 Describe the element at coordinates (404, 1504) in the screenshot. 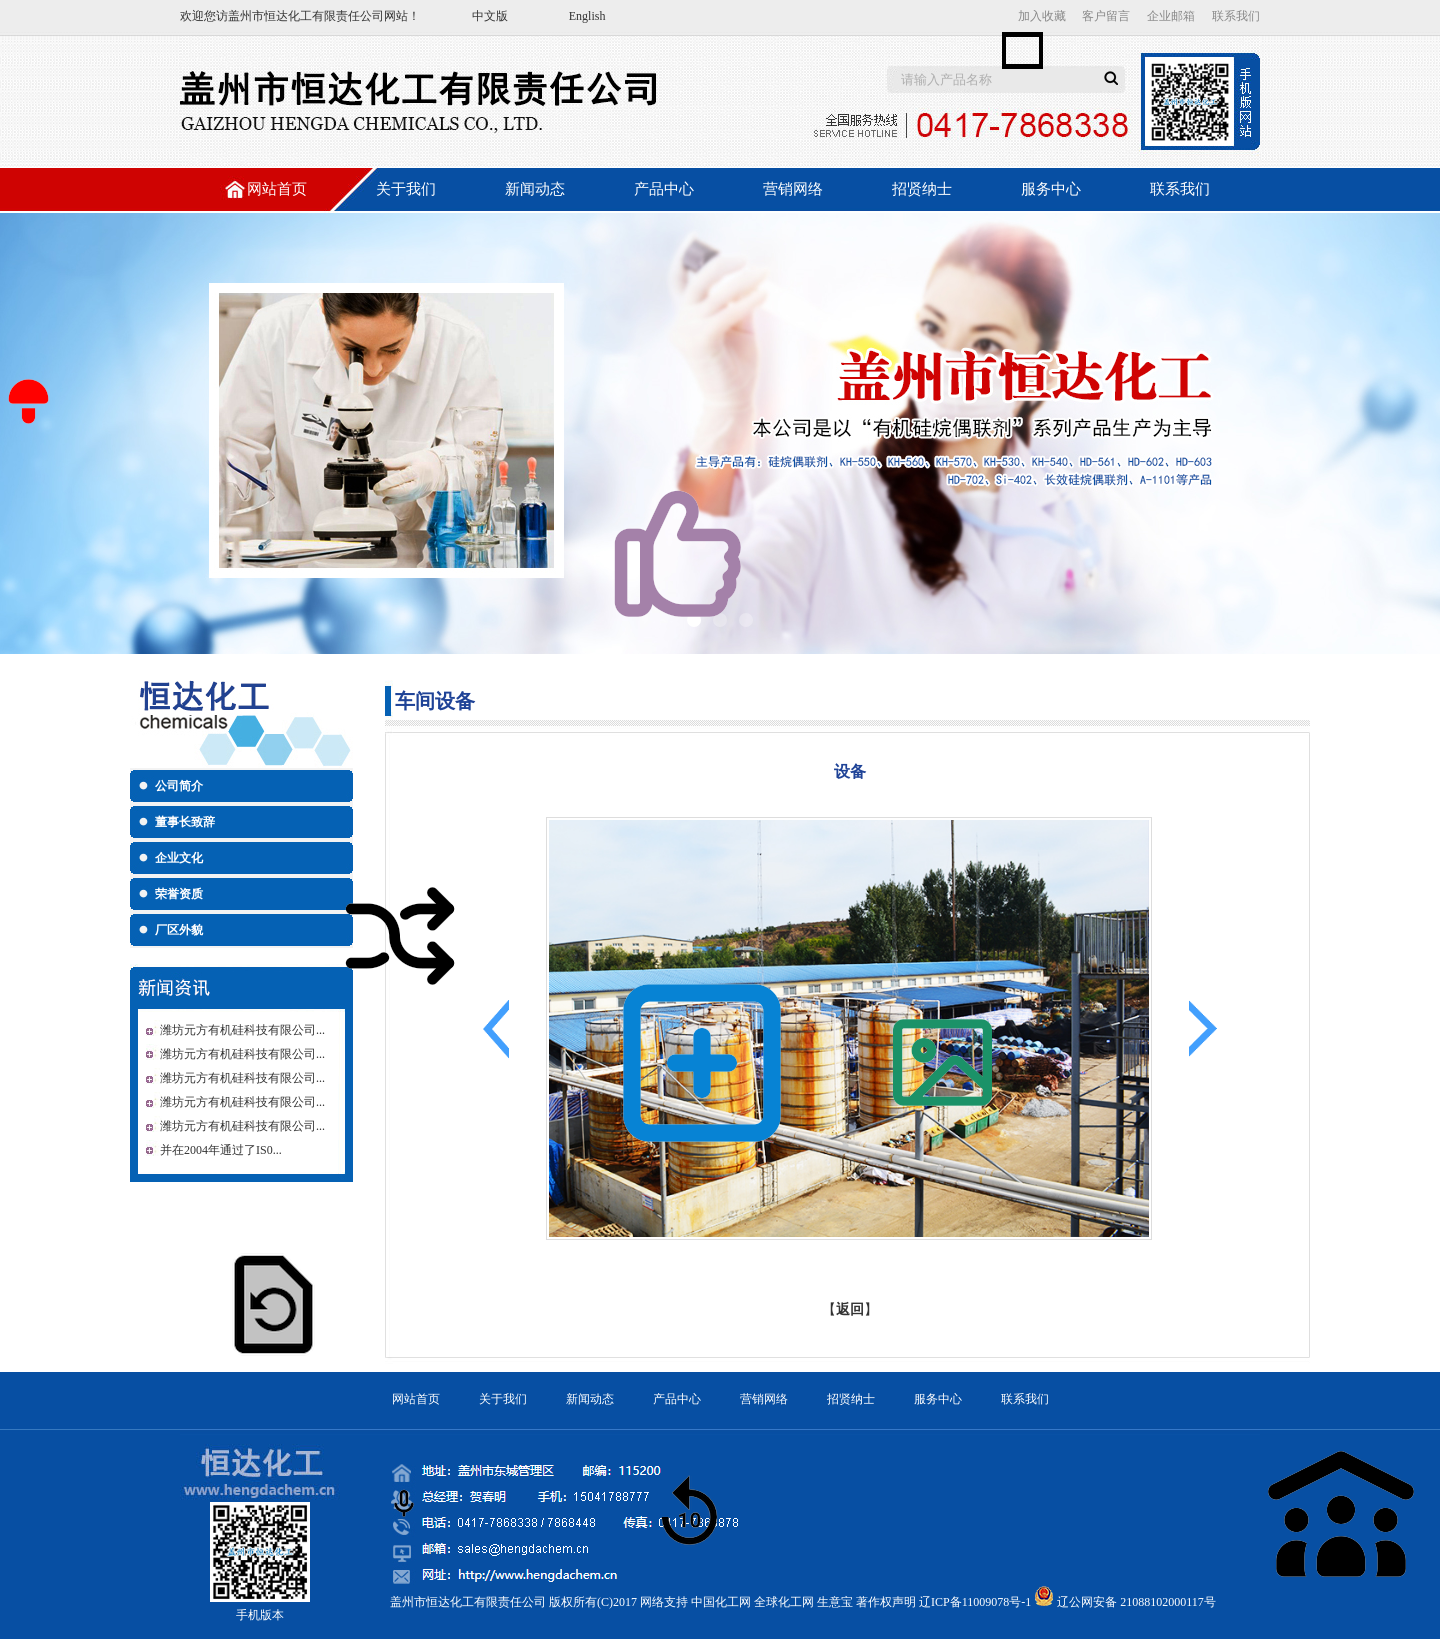

I see `tap to start voice recording` at that location.